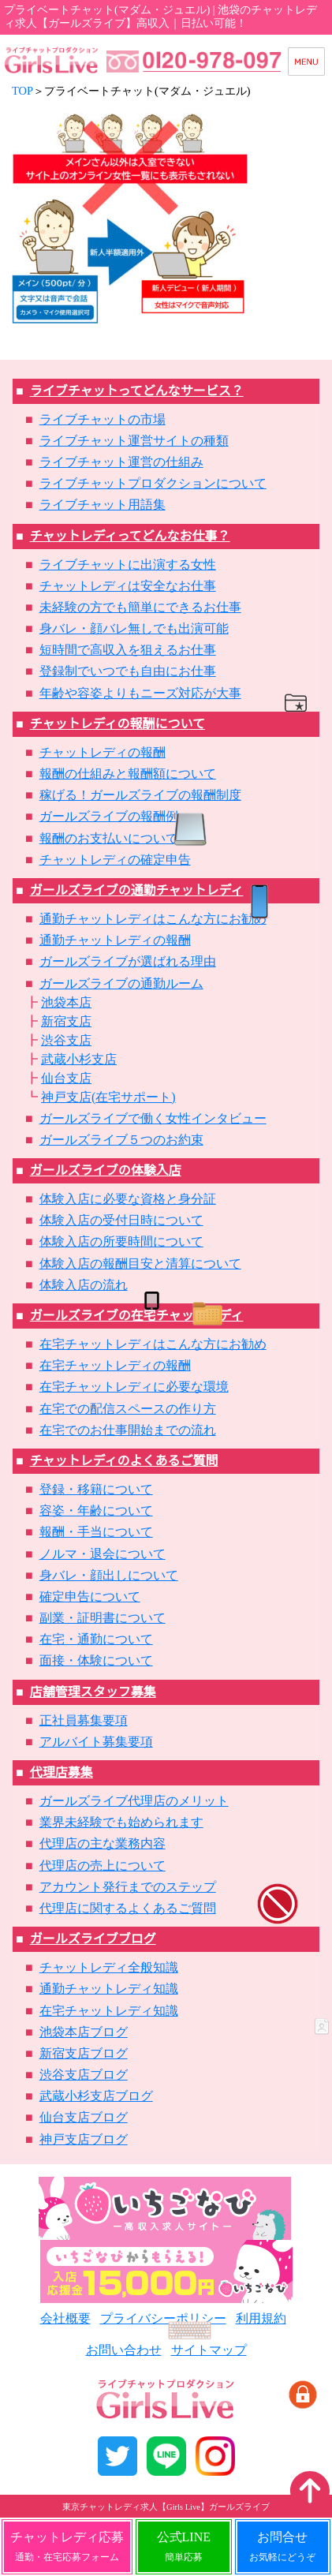 The image size is (332, 2576). I want to click on open the eatbiscuit application folder, so click(207, 1314).